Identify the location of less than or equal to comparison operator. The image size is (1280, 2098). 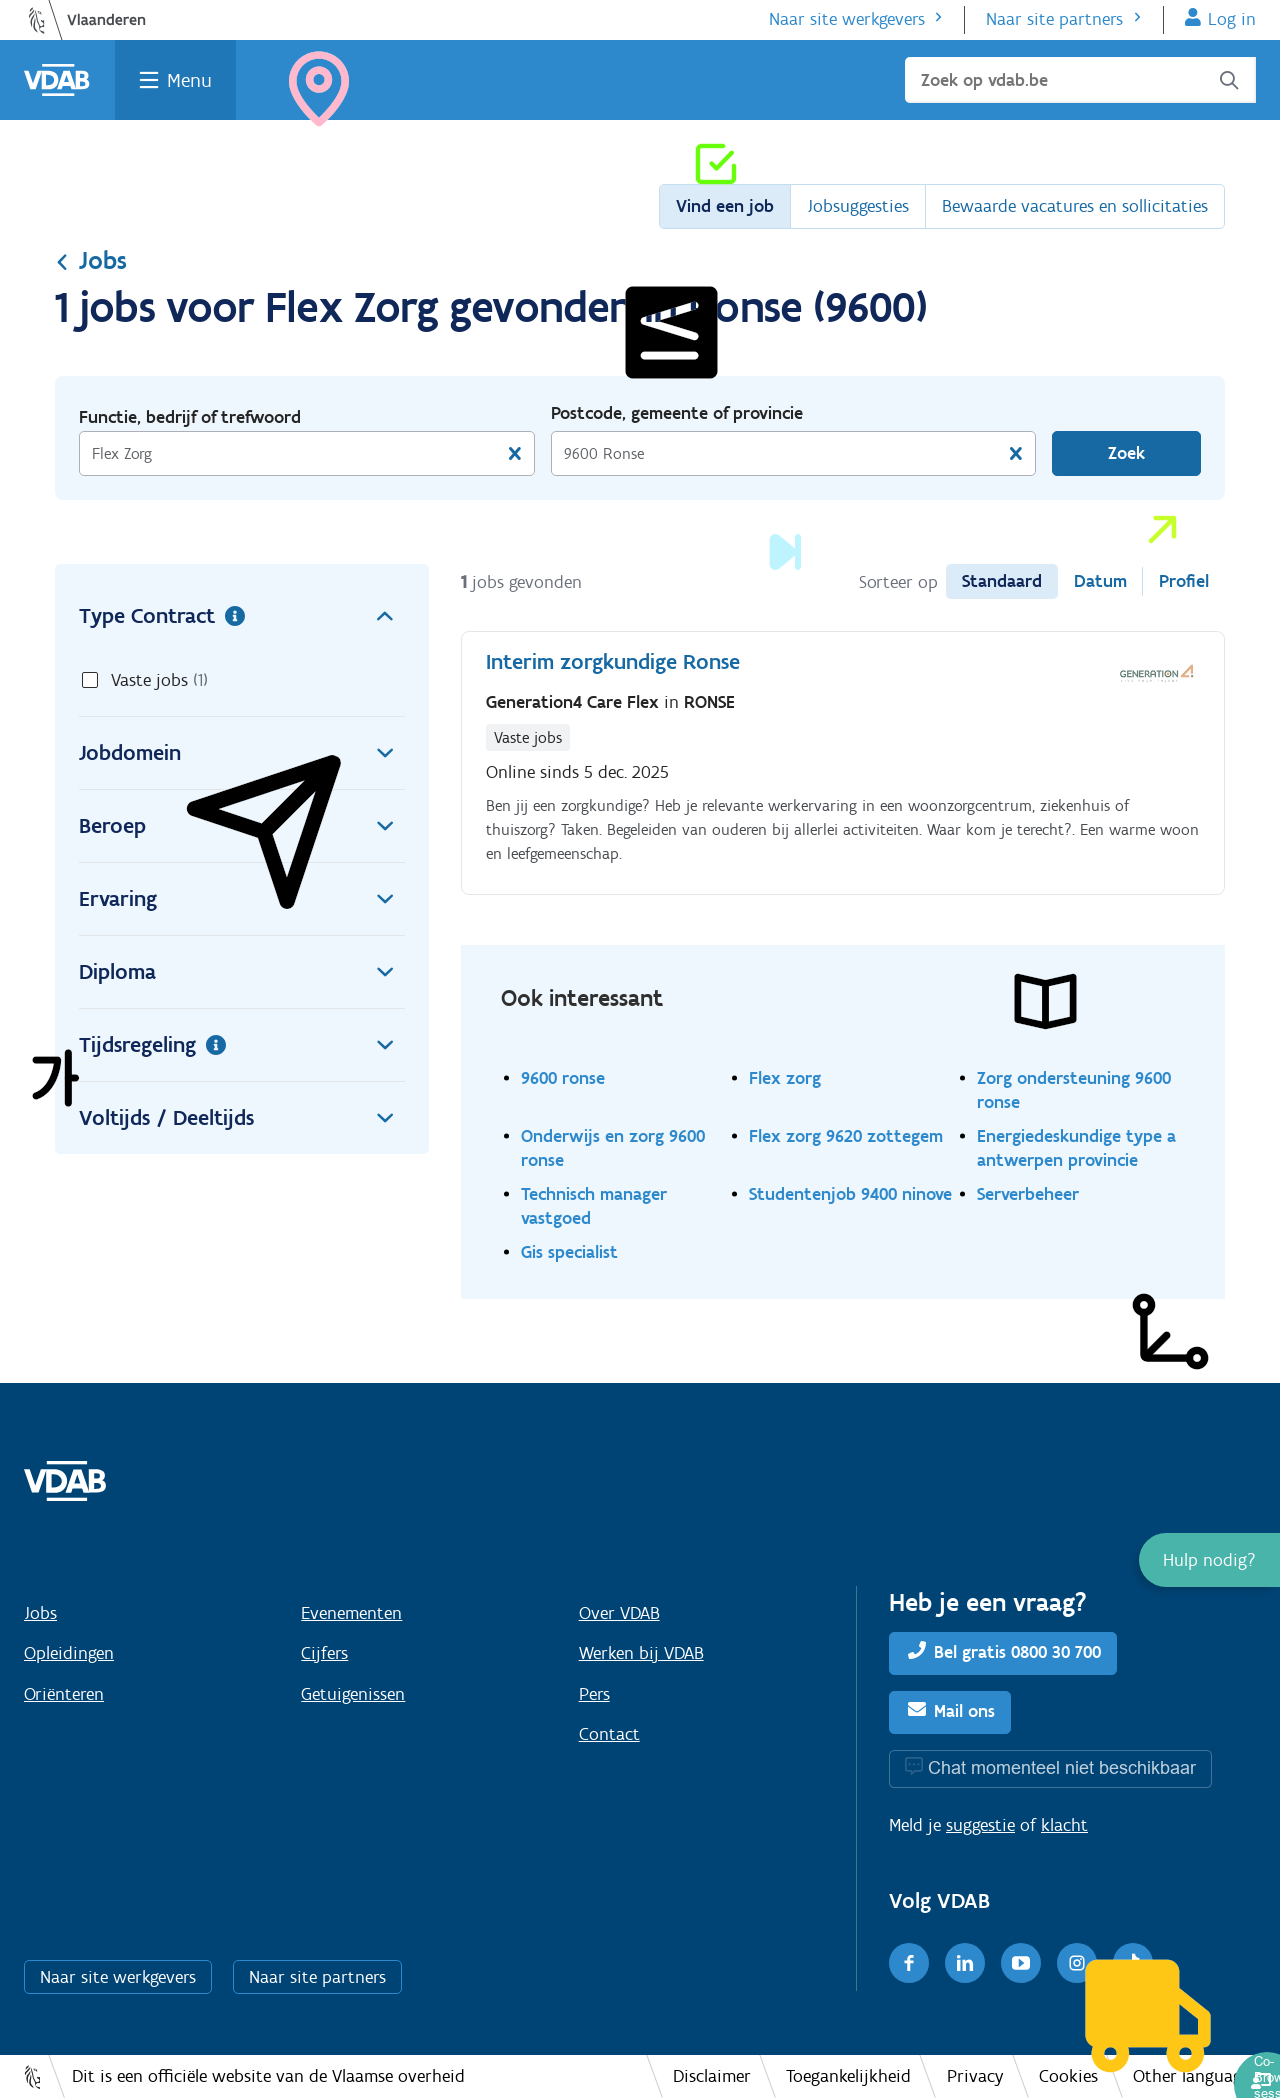
(671, 332).